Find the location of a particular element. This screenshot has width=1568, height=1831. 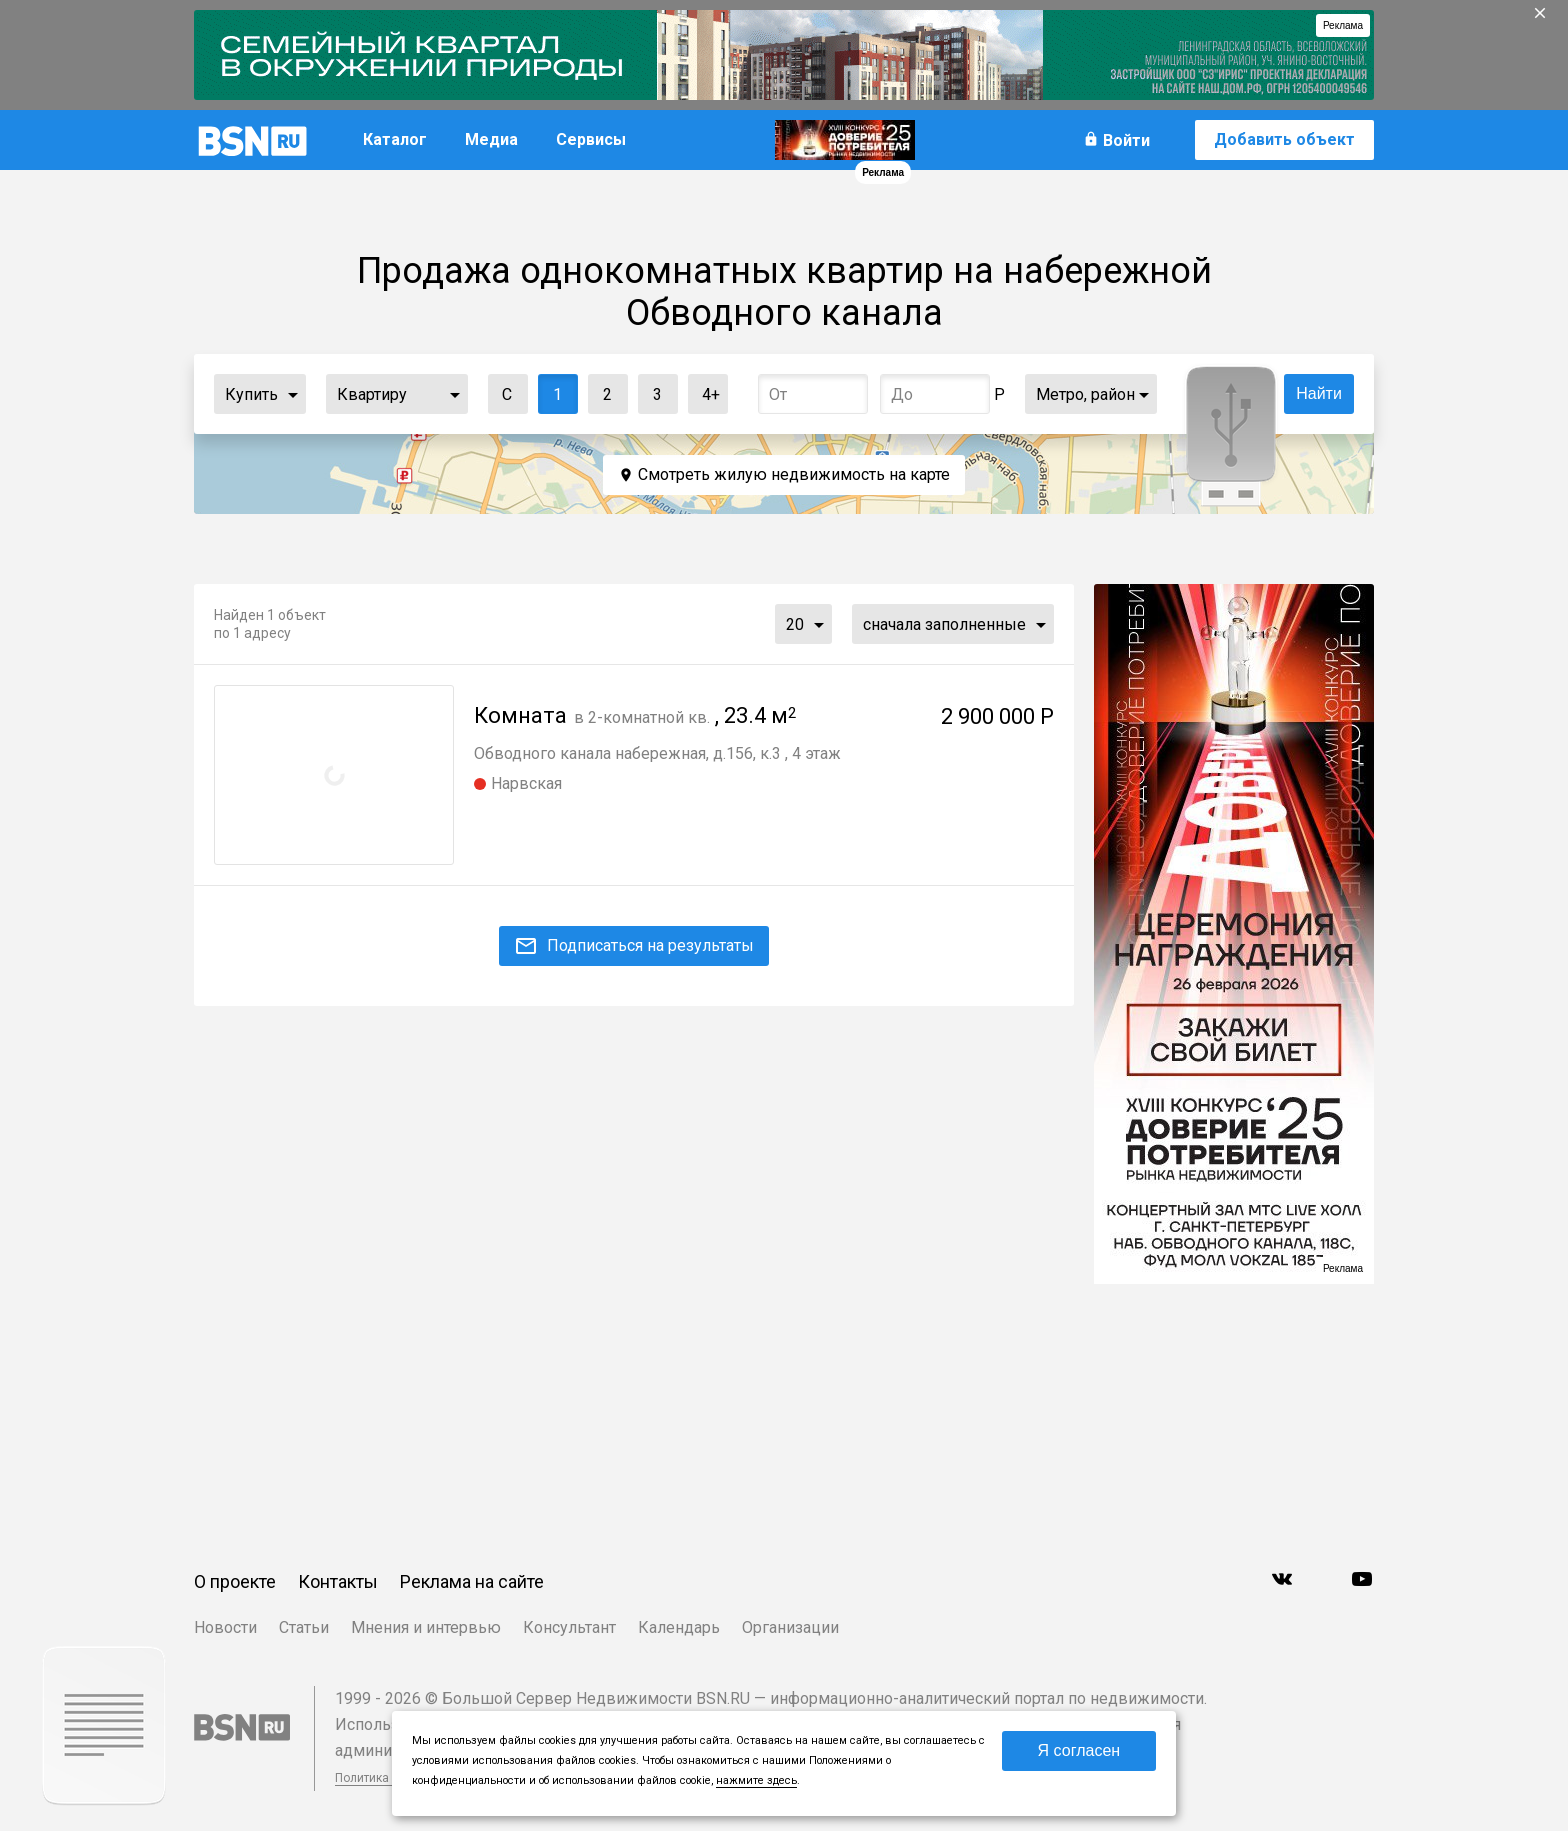

indicates a file or folder contains documents is located at coordinates (104, 1725).